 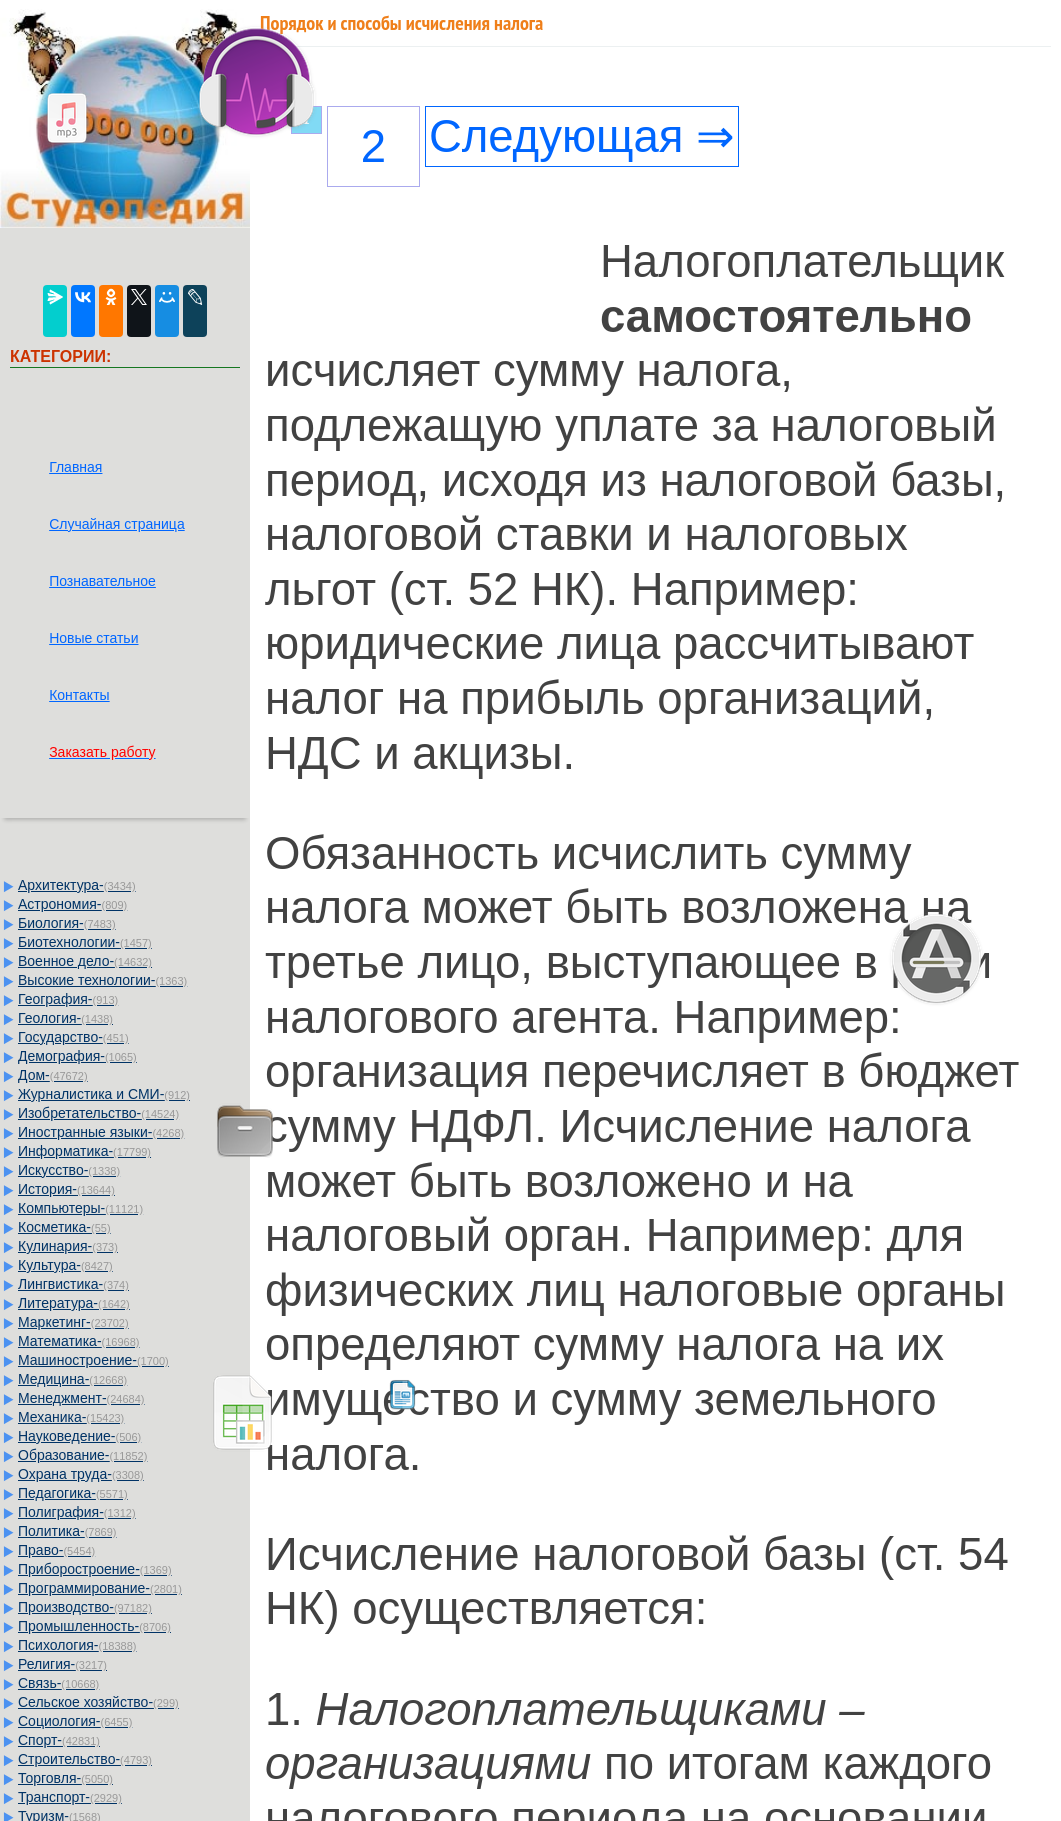 What do you see at coordinates (936, 958) in the screenshot?
I see `open the software updater application` at bounding box center [936, 958].